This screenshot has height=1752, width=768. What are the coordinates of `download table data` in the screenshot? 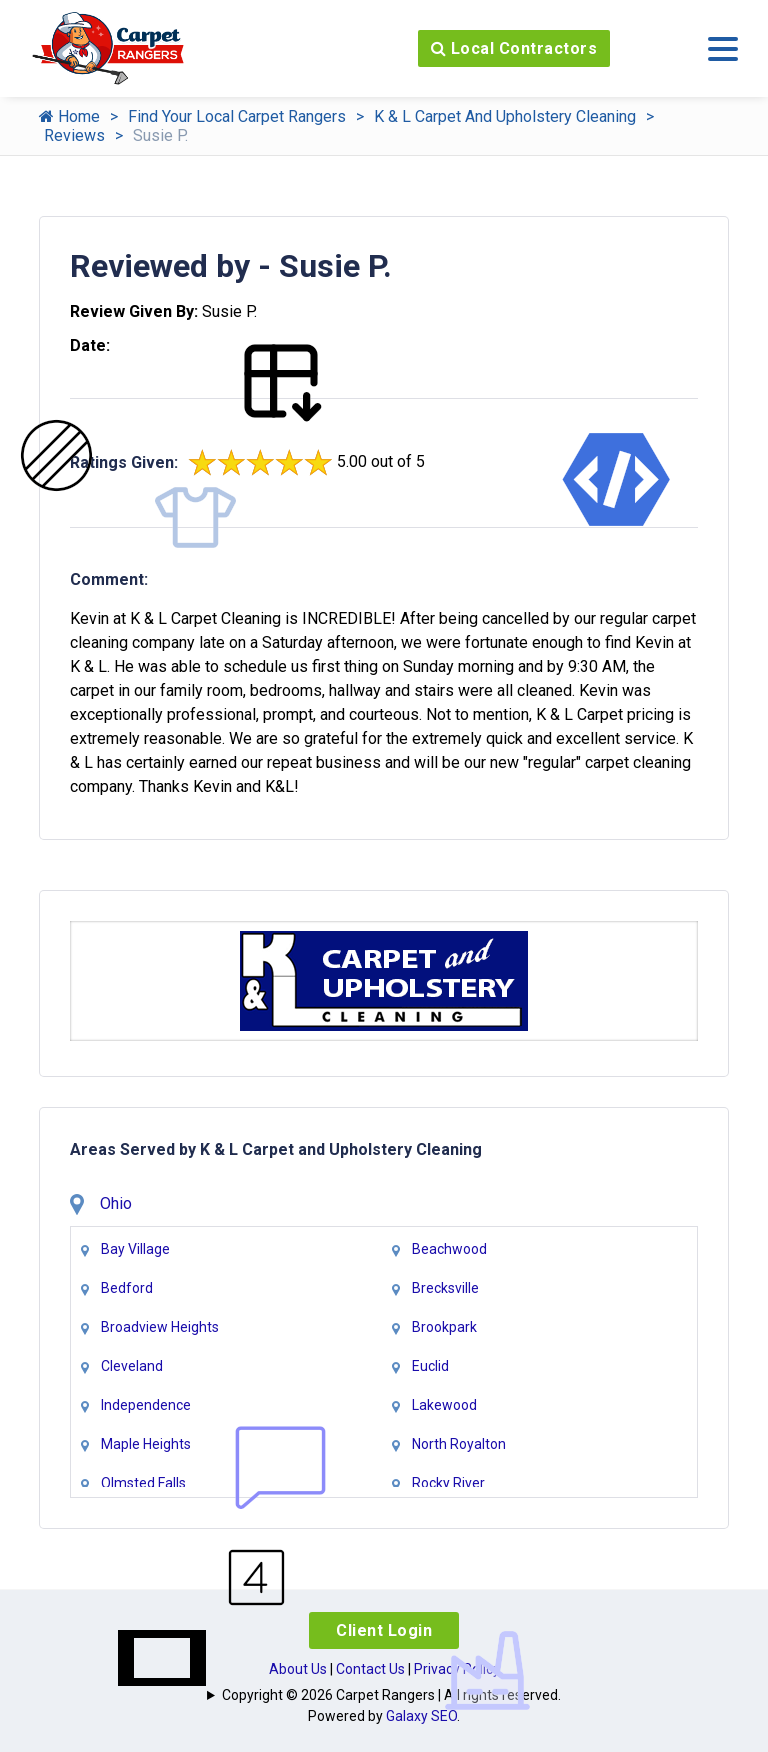 It's located at (281, 381).